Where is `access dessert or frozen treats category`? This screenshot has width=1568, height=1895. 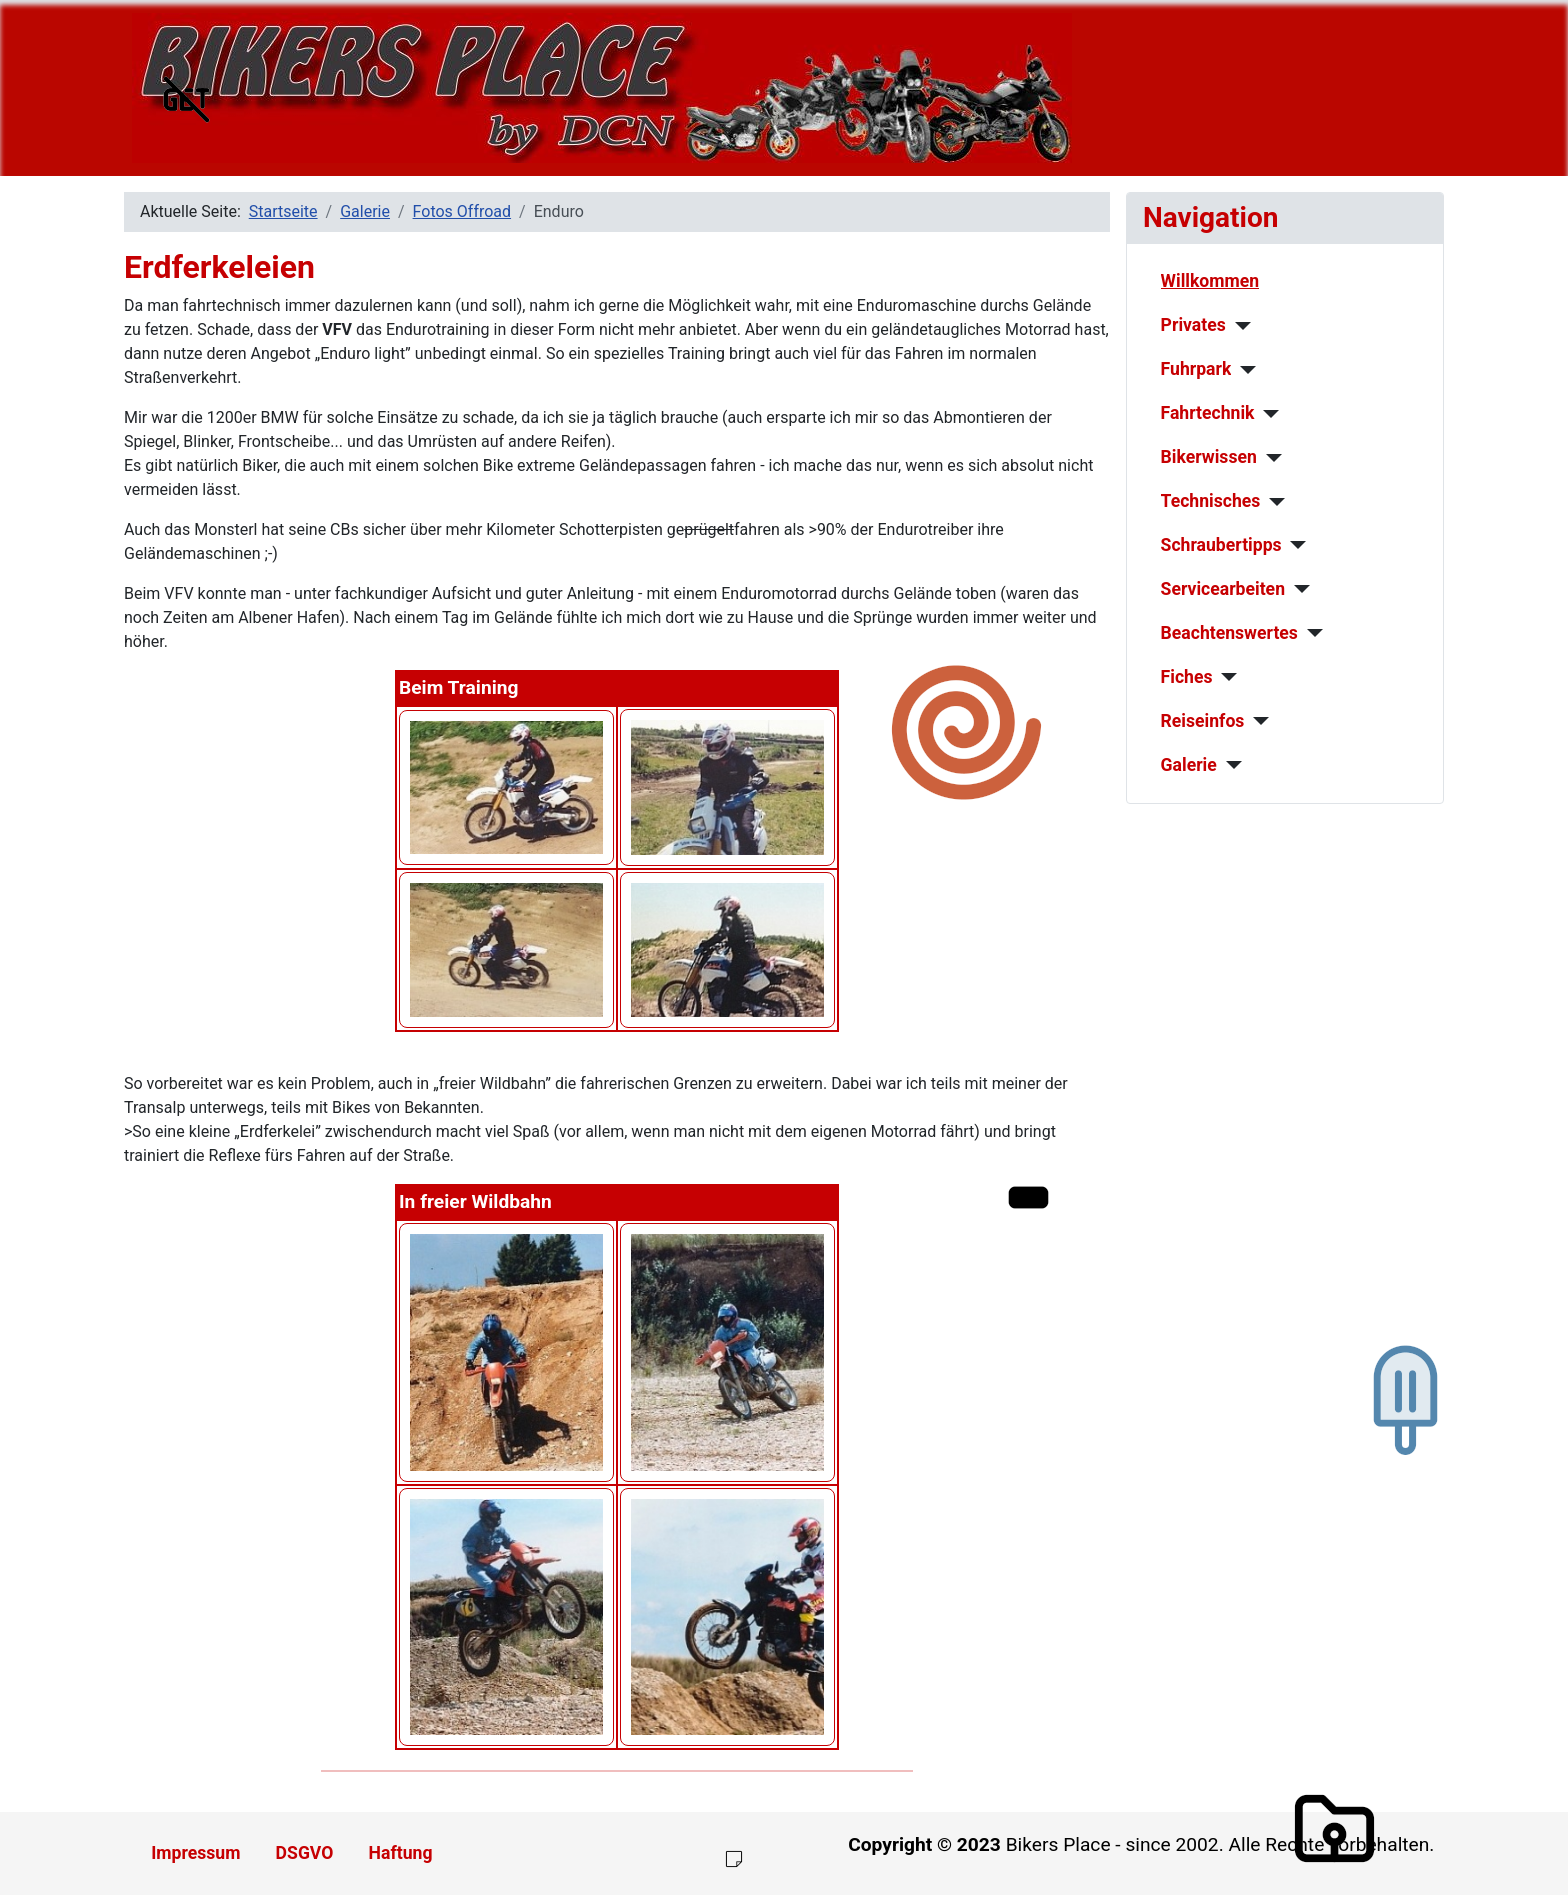 access dessert or frozen treats category is located at coordinates (1405, 1398).